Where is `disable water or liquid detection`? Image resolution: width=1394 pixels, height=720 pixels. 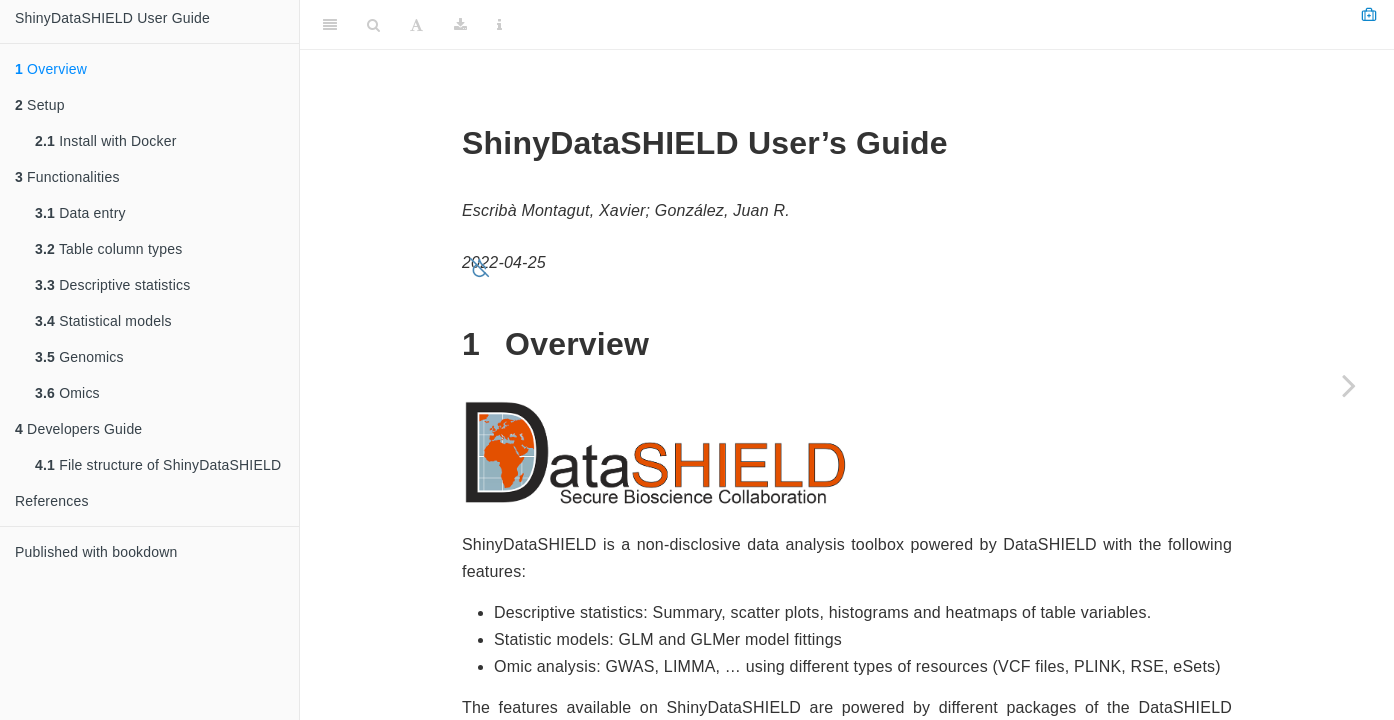
disable water or liquid detection is located at coordinates (479, 267).